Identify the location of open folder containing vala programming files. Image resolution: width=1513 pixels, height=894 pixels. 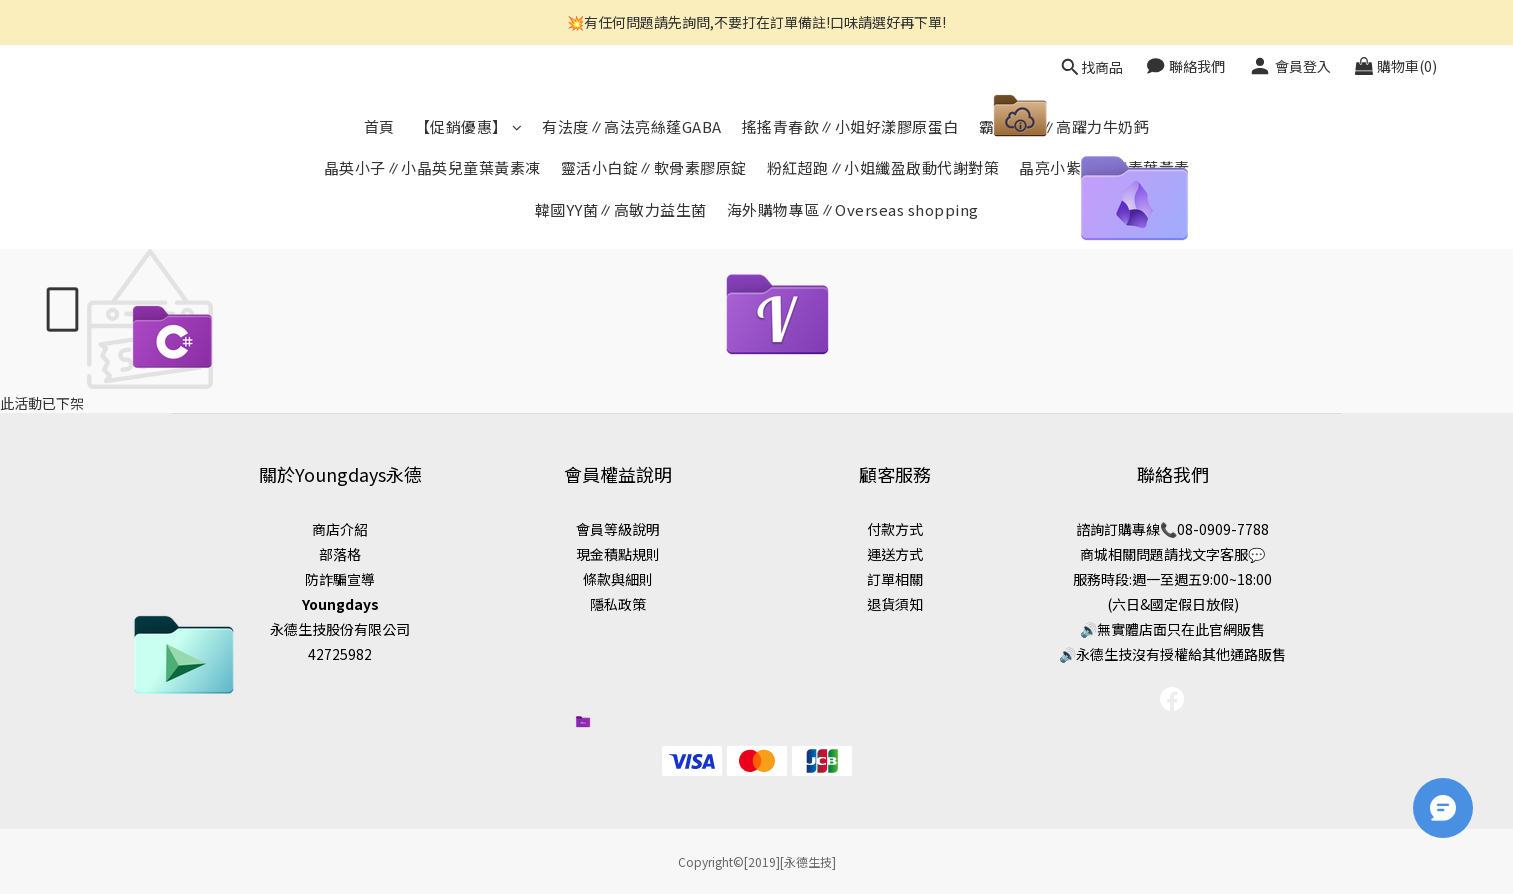
(777, 317).